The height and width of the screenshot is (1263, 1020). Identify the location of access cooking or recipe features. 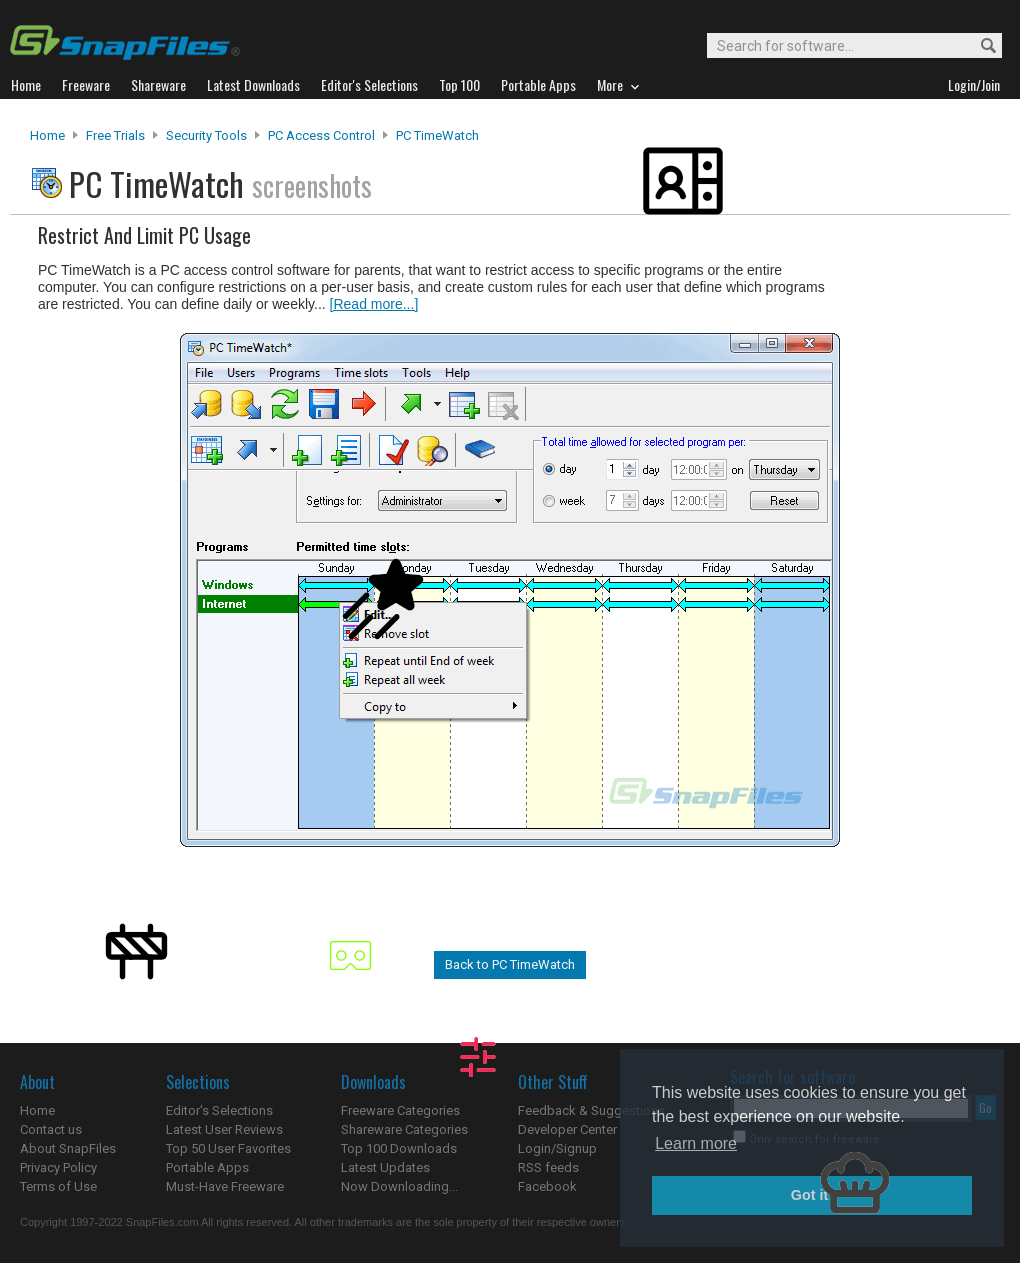
(855, 1184).